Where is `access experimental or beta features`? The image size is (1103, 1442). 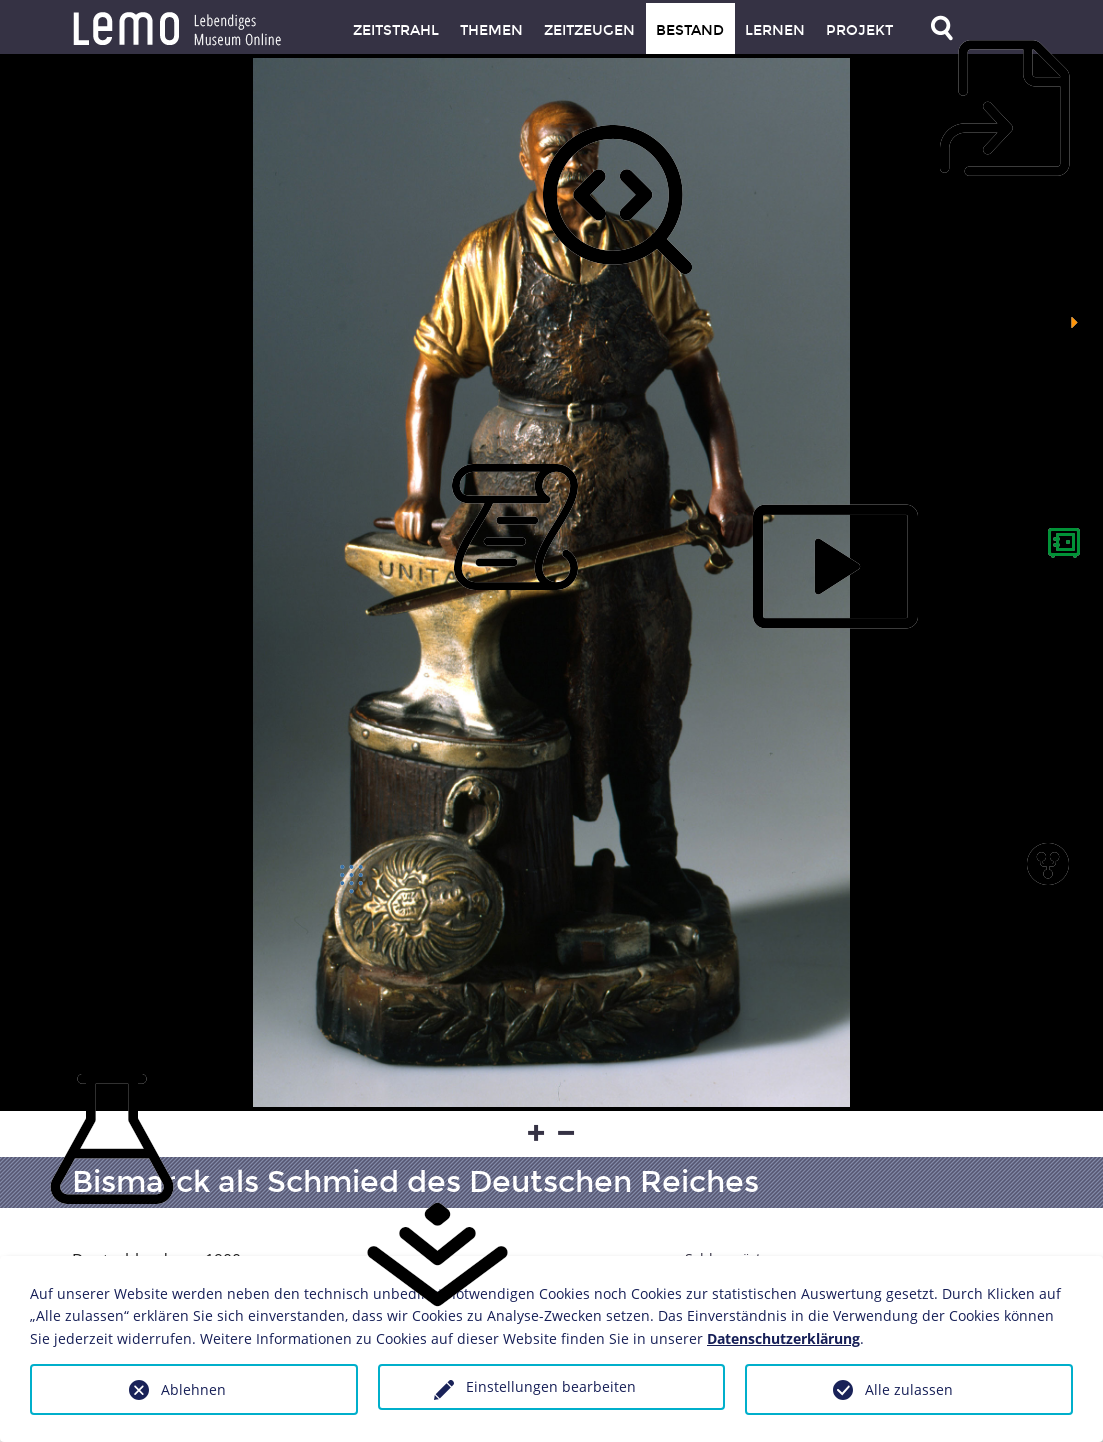 access experimental or beta features is located at coordinates (112, 1139).